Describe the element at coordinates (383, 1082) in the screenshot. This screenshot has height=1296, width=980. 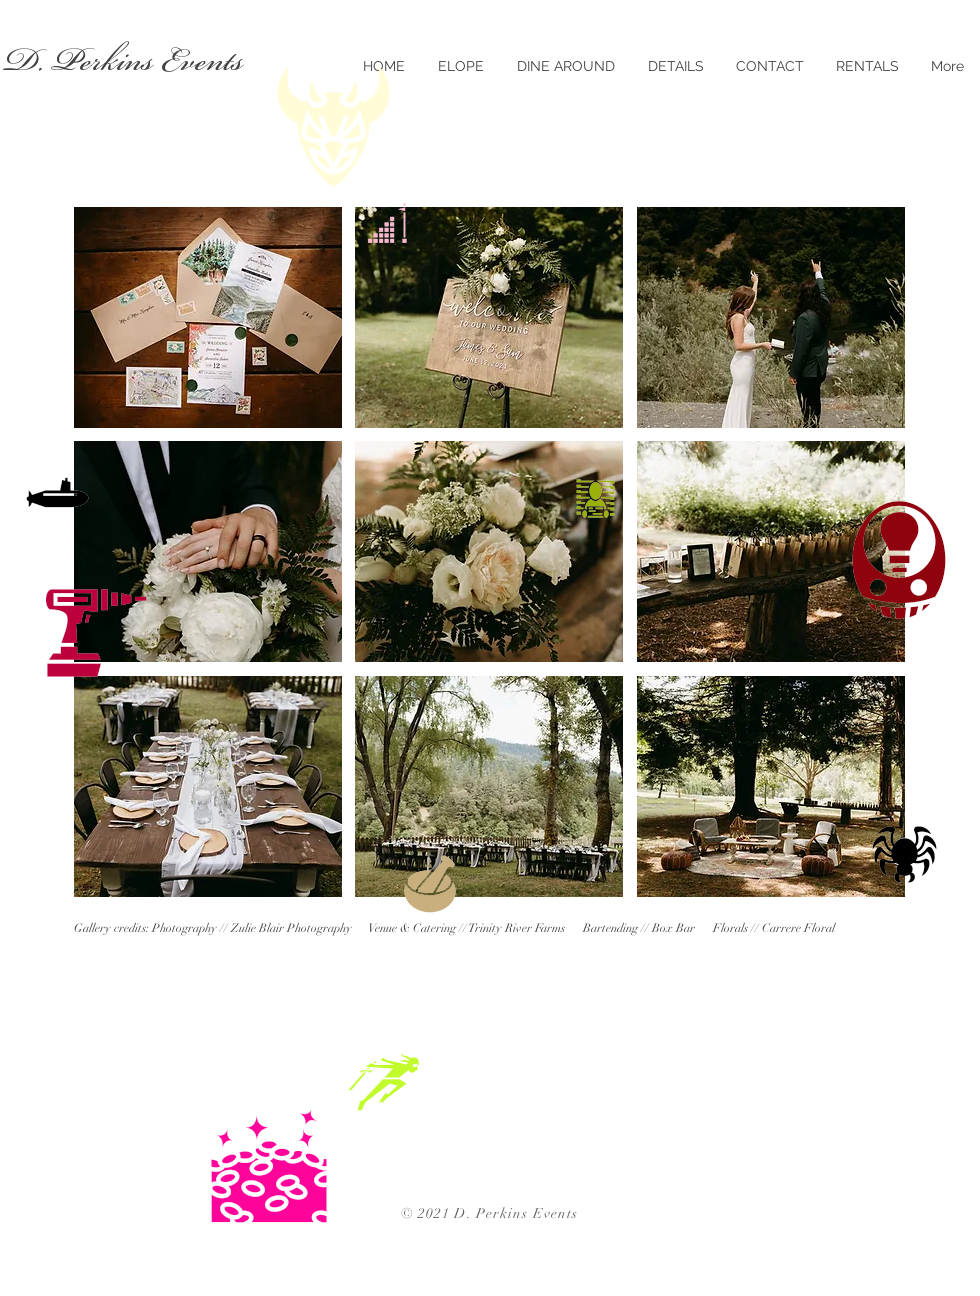
I see `indicates a speed or agility-based game mode` at that location.